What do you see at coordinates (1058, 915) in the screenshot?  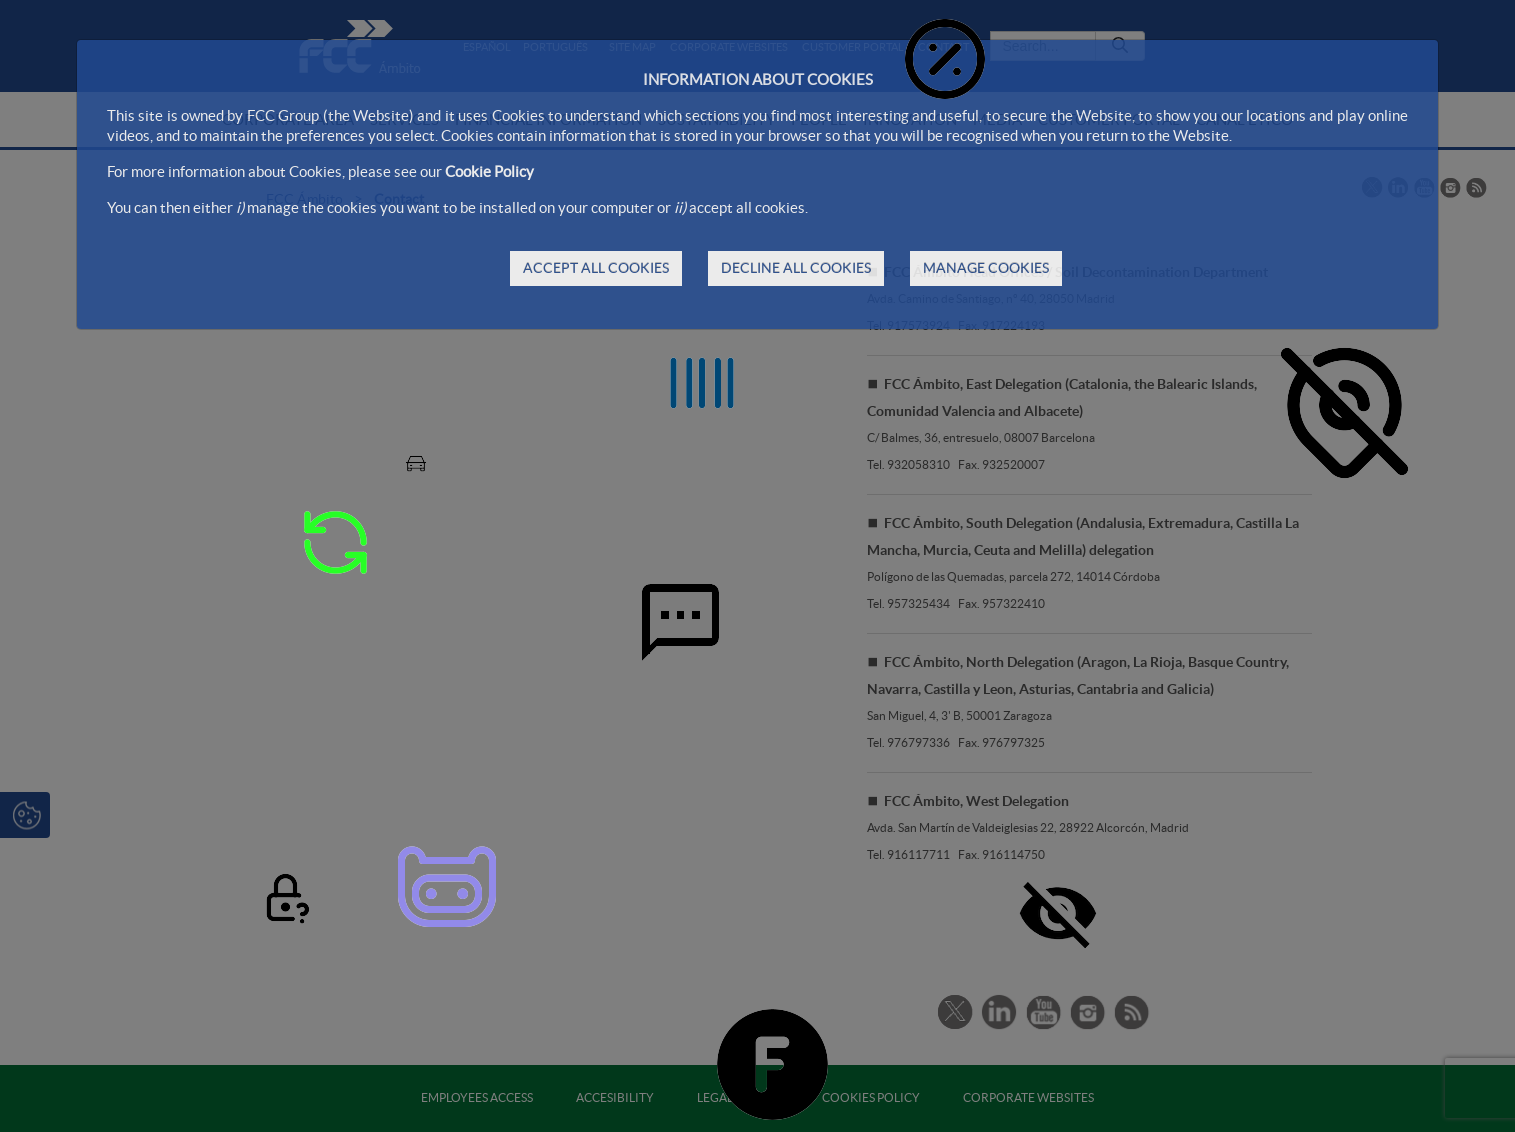 I see `hide password or sensitive content` at bounding box center [1058, 915].